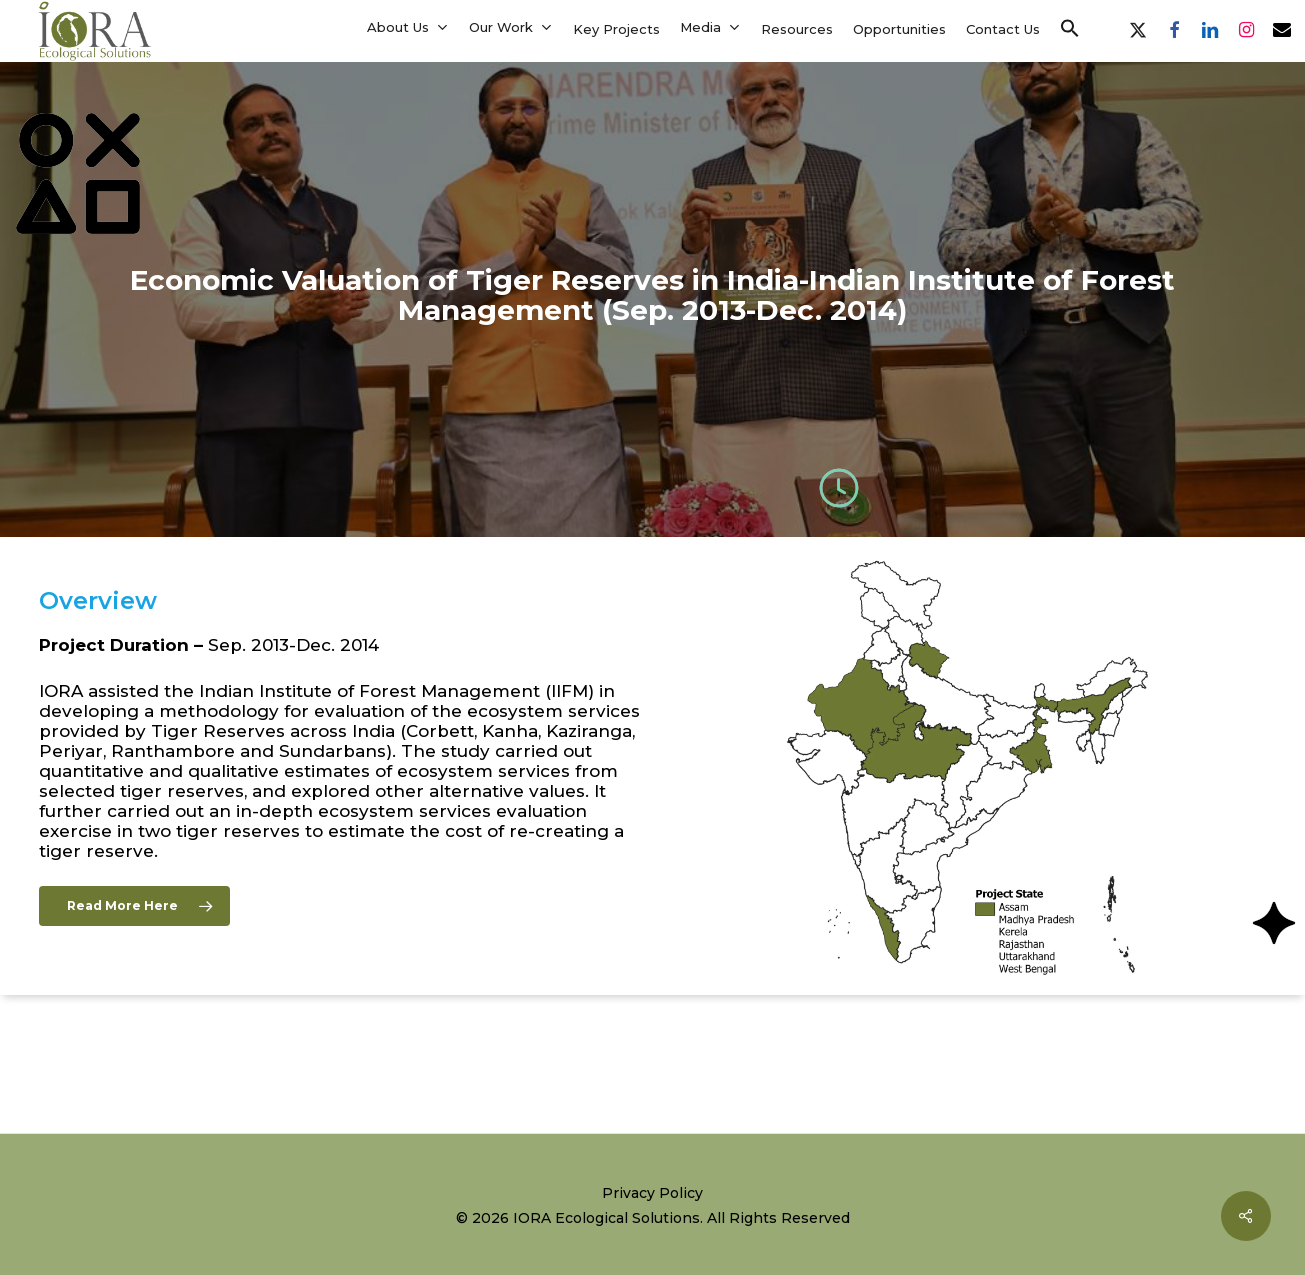 Image resolution: width=1305 pixels, height=1275 pixels. Describe the element at coordinates (839, 488) in the screenshot. I see `view time or timestamp information` at that location.